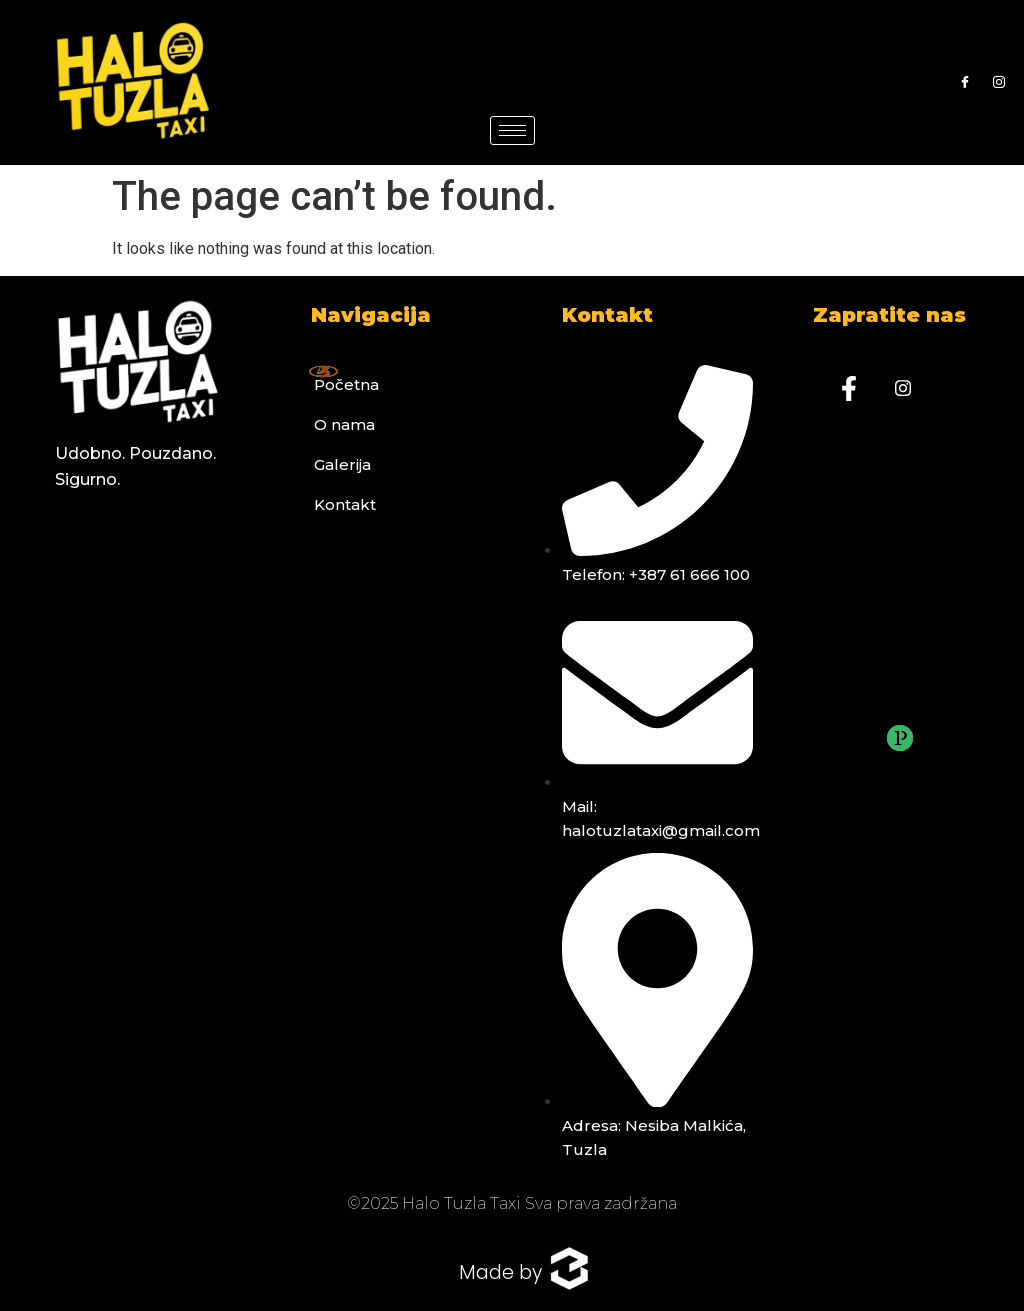 The image size is (1024, 1311). What do you see at coordinates (323, 371) in the screenshot?
I see `Lada automotive brand logo` at bounding box center [323, 371].